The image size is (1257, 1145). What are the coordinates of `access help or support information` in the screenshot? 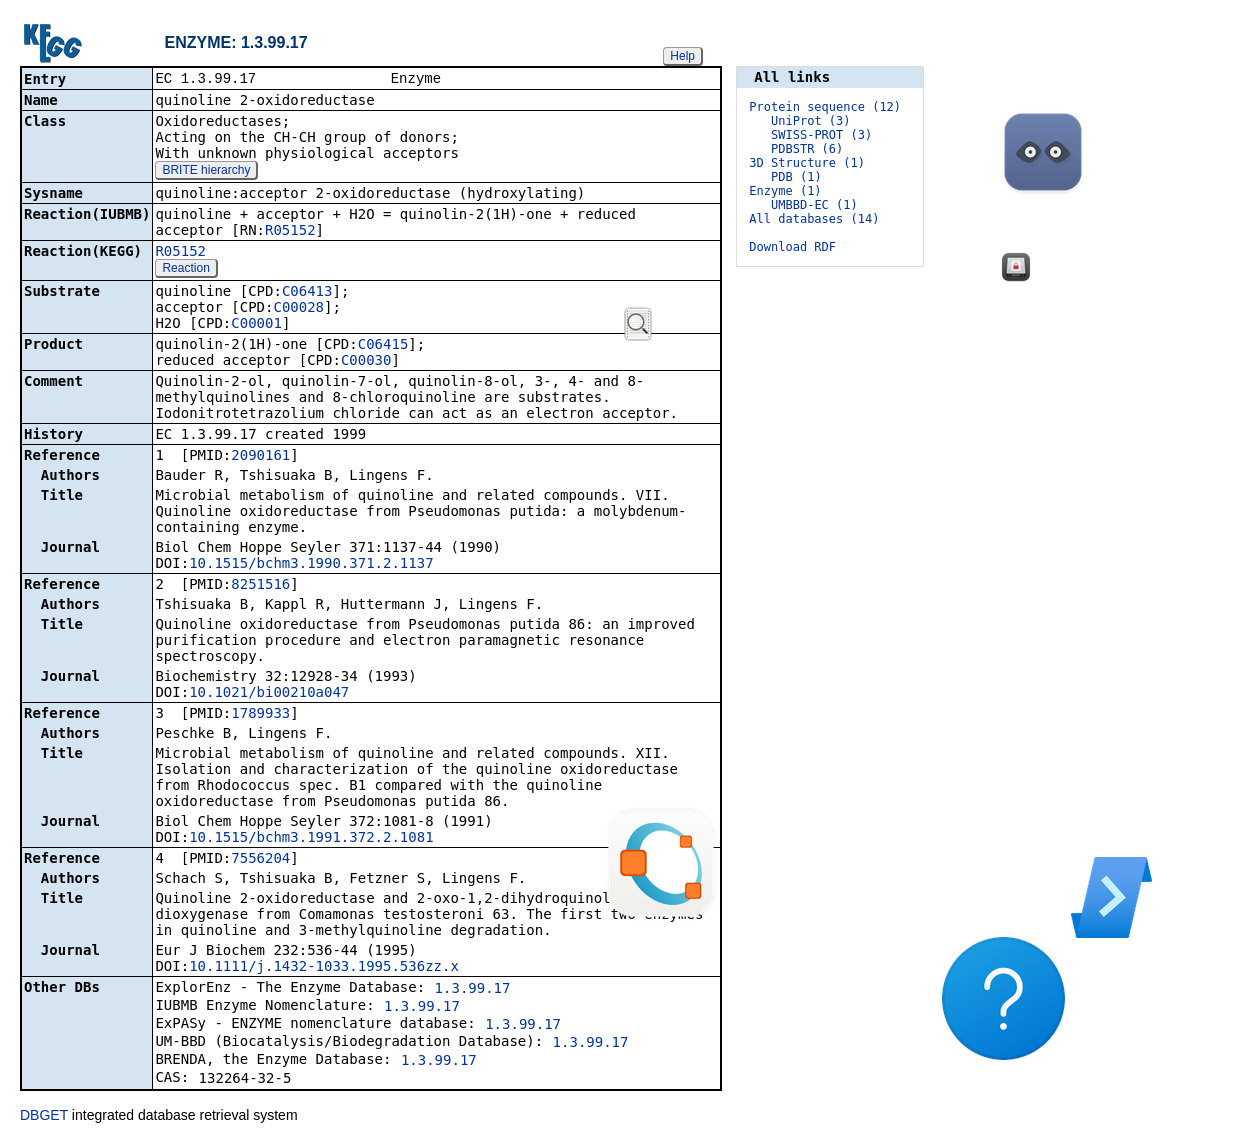 It's located at (1003, 998).